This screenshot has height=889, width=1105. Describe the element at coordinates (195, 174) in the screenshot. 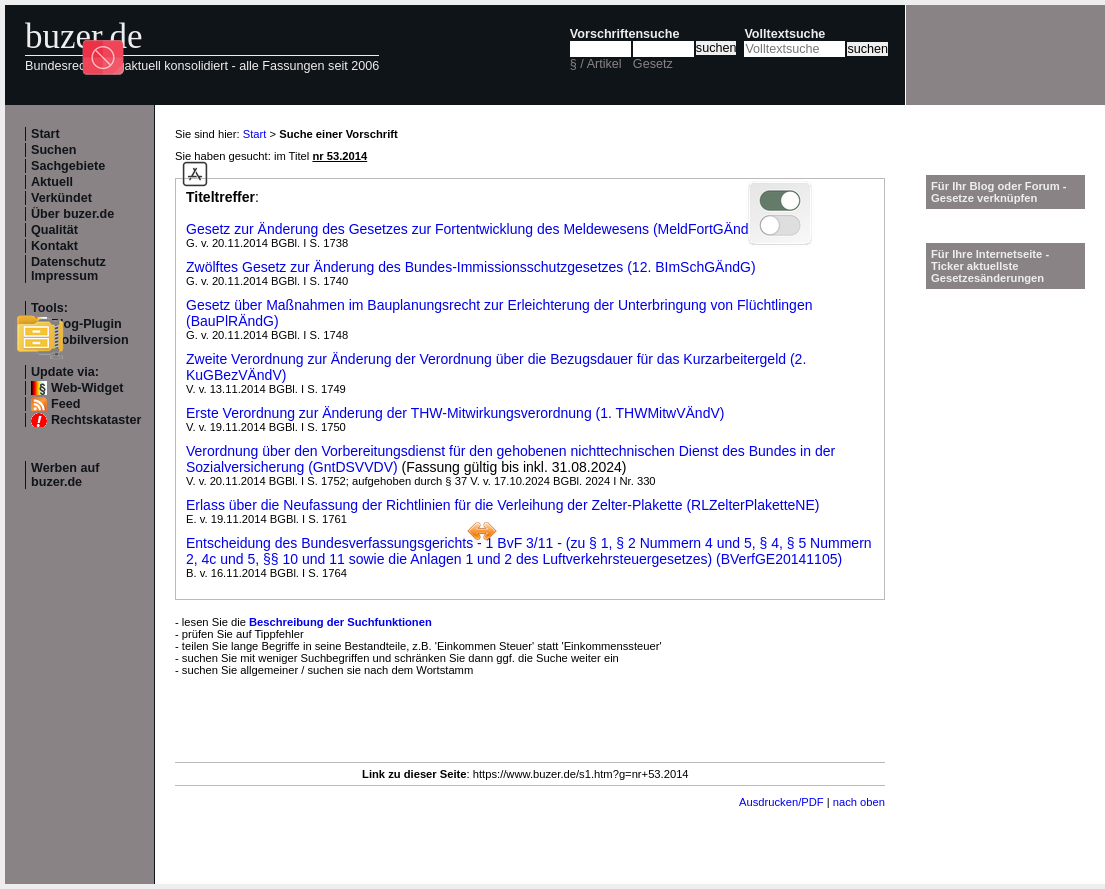

I see `open the app store` at that location.